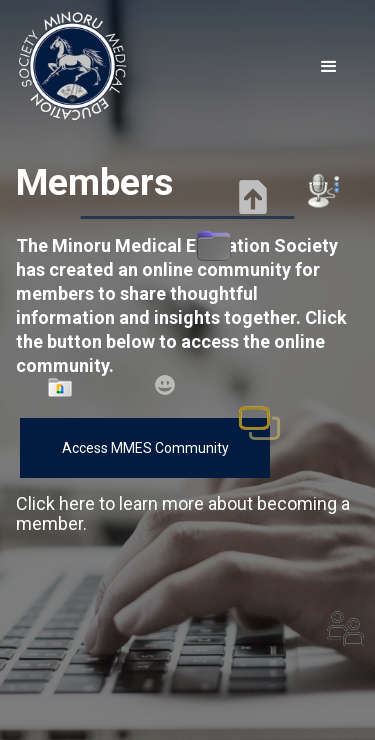 The width and height of the screenshot is (375, 740). Describe the element at coordinates (214, 245) in the screenshot. I see `open a folder or directory` at that location.